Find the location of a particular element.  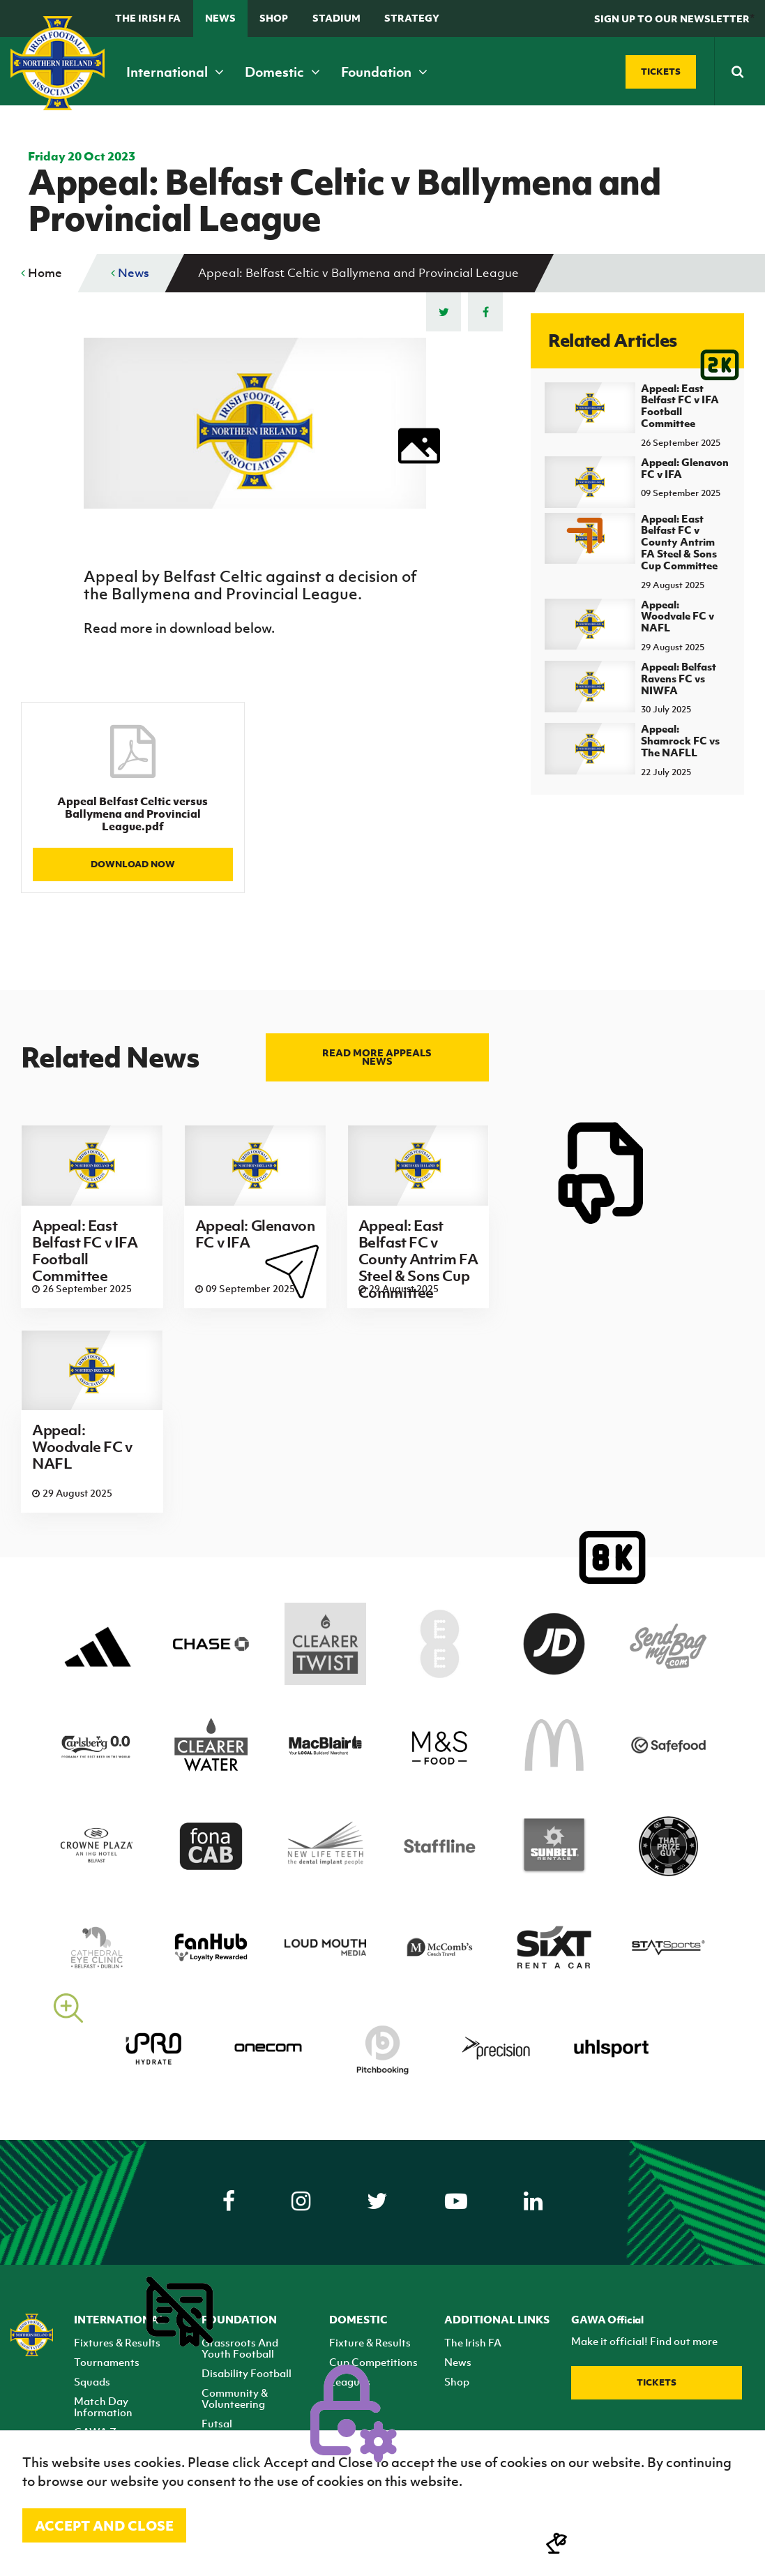

zoom in on content is located at coordinates (68, 2008).